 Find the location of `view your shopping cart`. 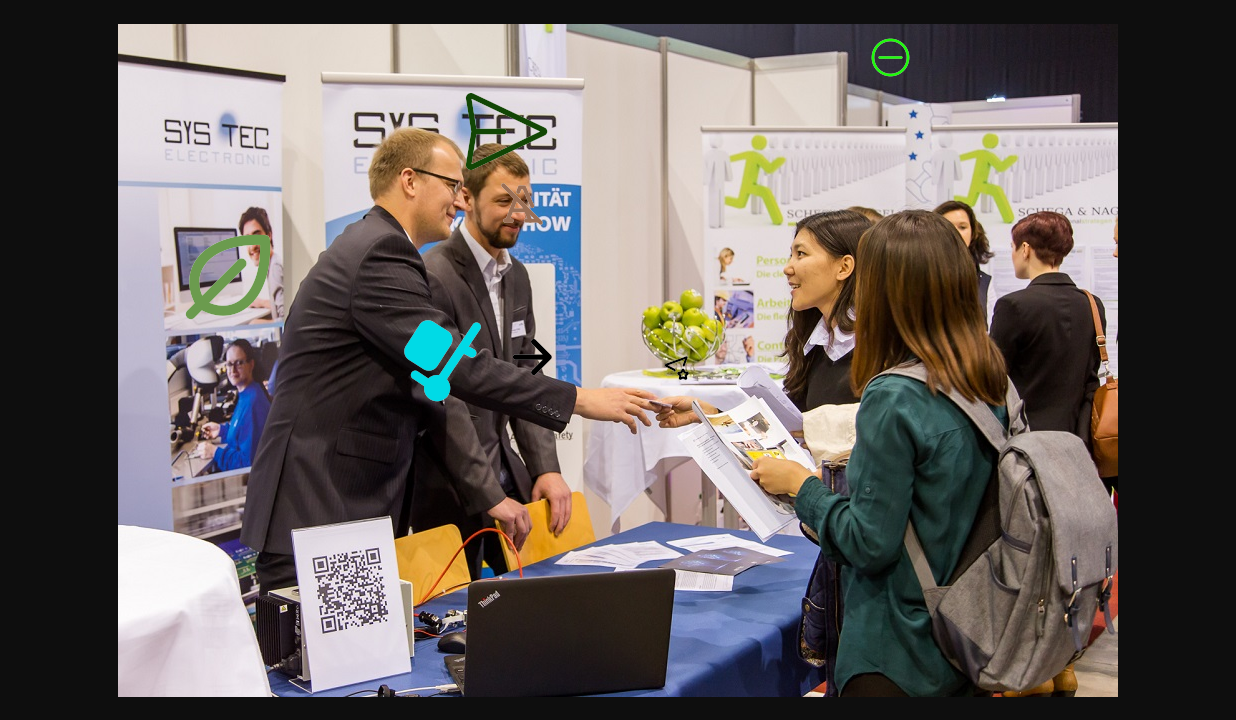

view your shopping cart is located at coordinates (441, 357).